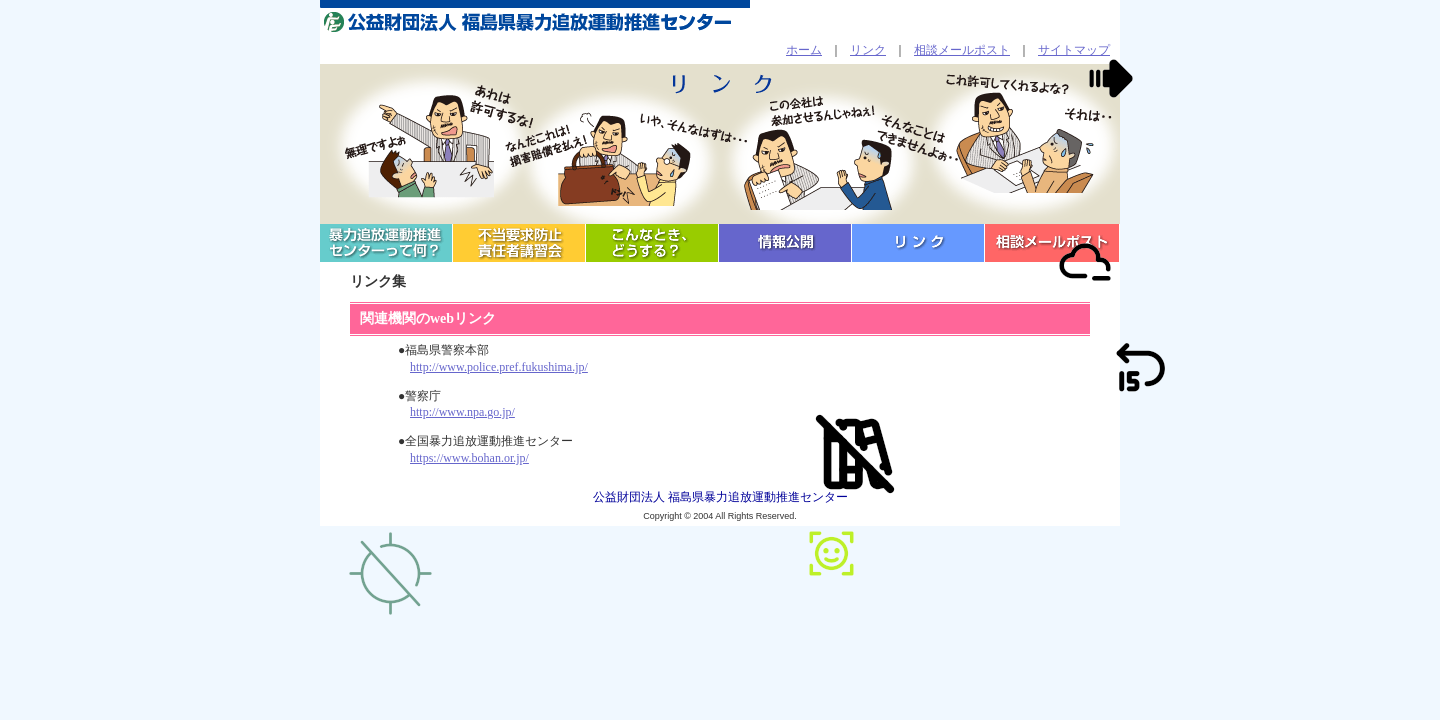 The height and width of the screenshot is (720, 1440). Describe the element at coordinates (390, 573) in the screenshot. I see `location services disabled` at that location.